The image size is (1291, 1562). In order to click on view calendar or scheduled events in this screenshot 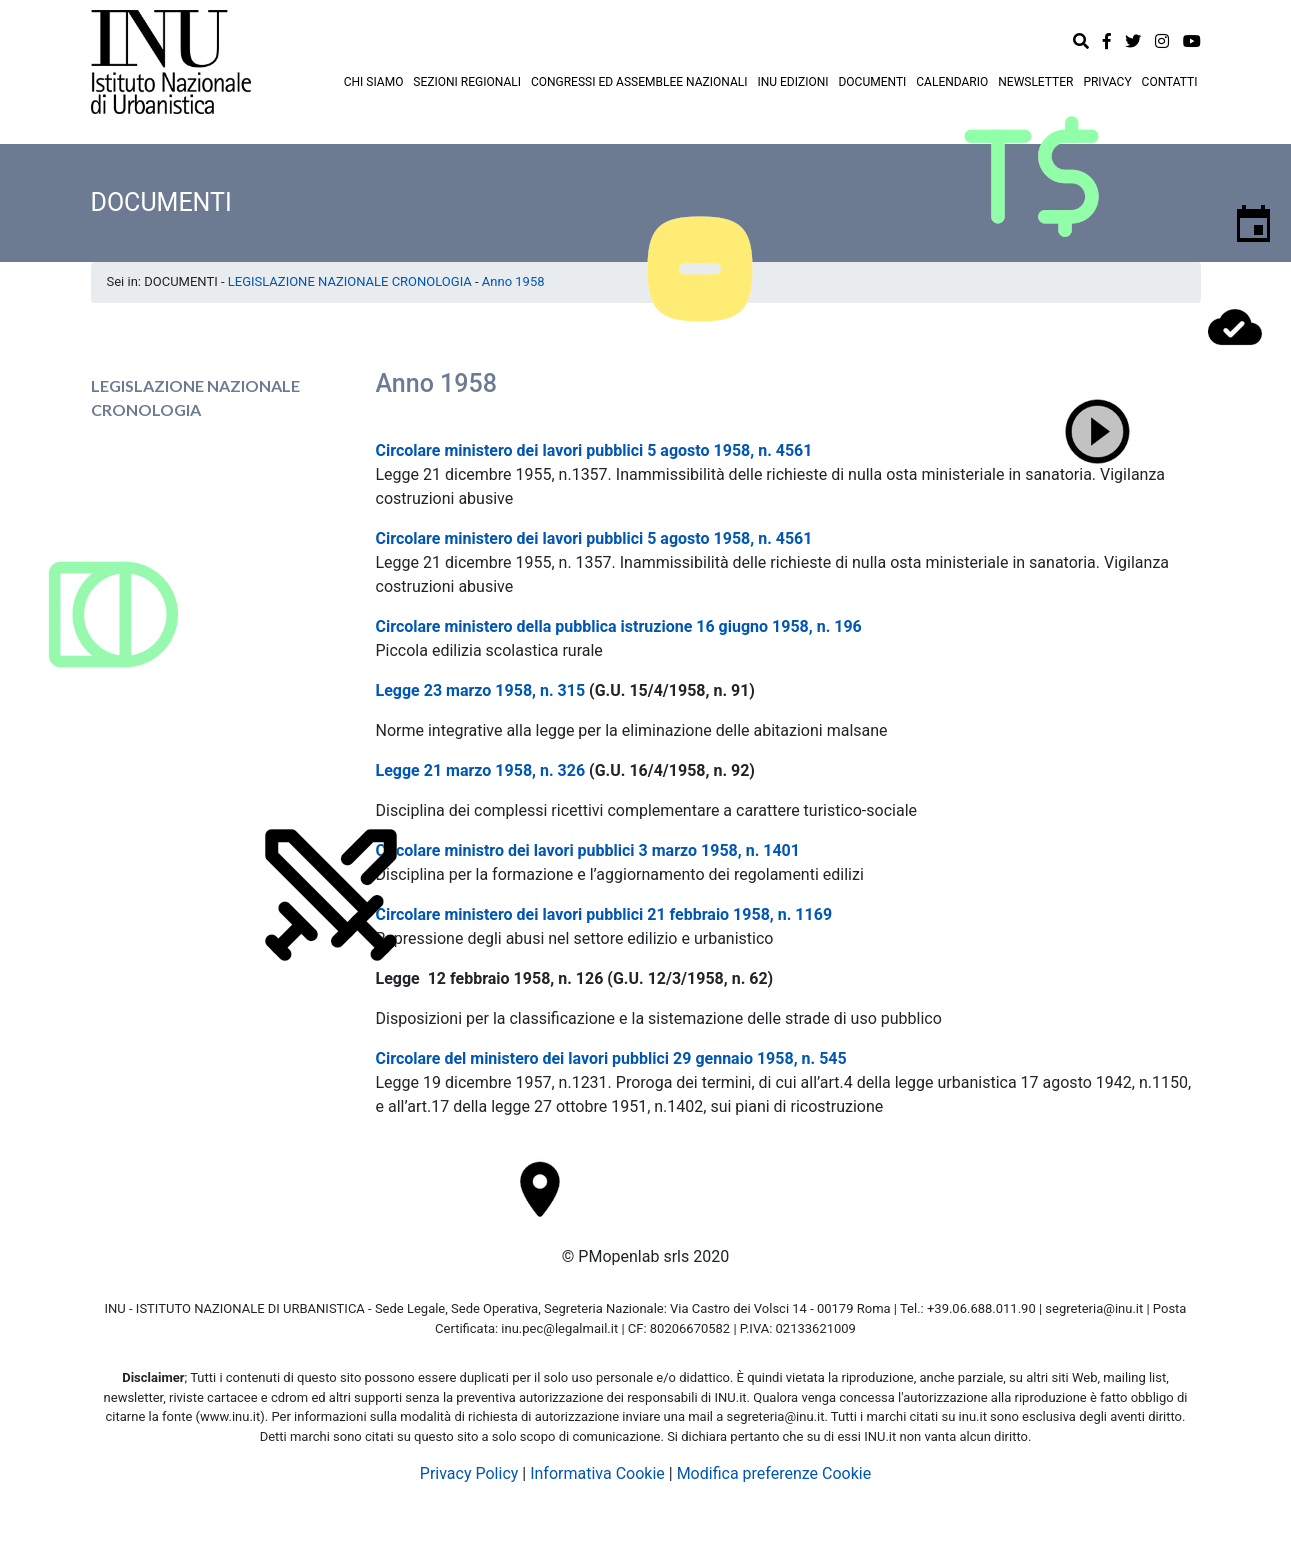, I will do `click(1253, 223)`.